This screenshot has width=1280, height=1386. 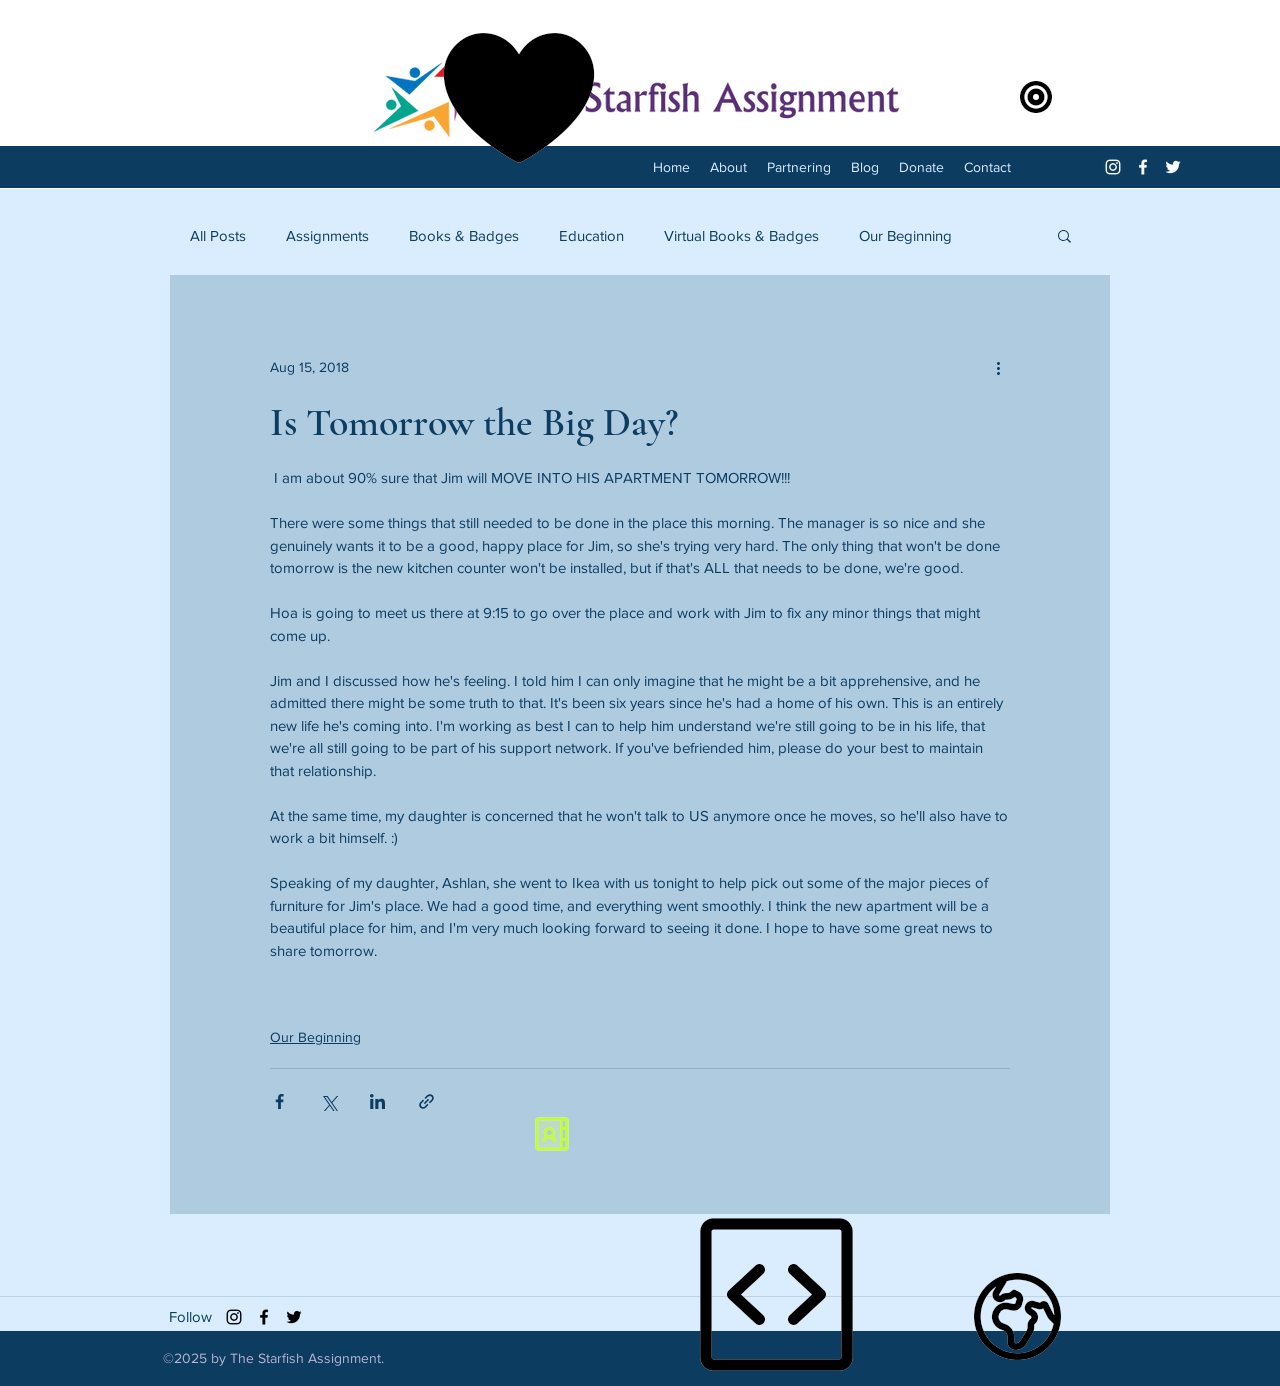 What do you see at coordinates (552, 1134) in the screenshot?
I see `open your contacts or address book` at bounding box center [552, 1134].